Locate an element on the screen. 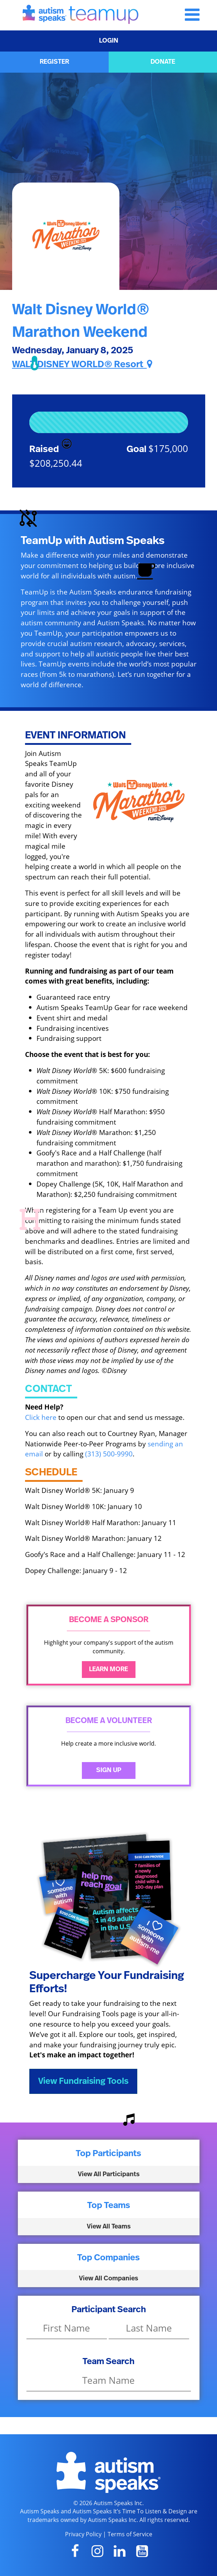  react with a laughing emoji is located at coordinates (66, 443).